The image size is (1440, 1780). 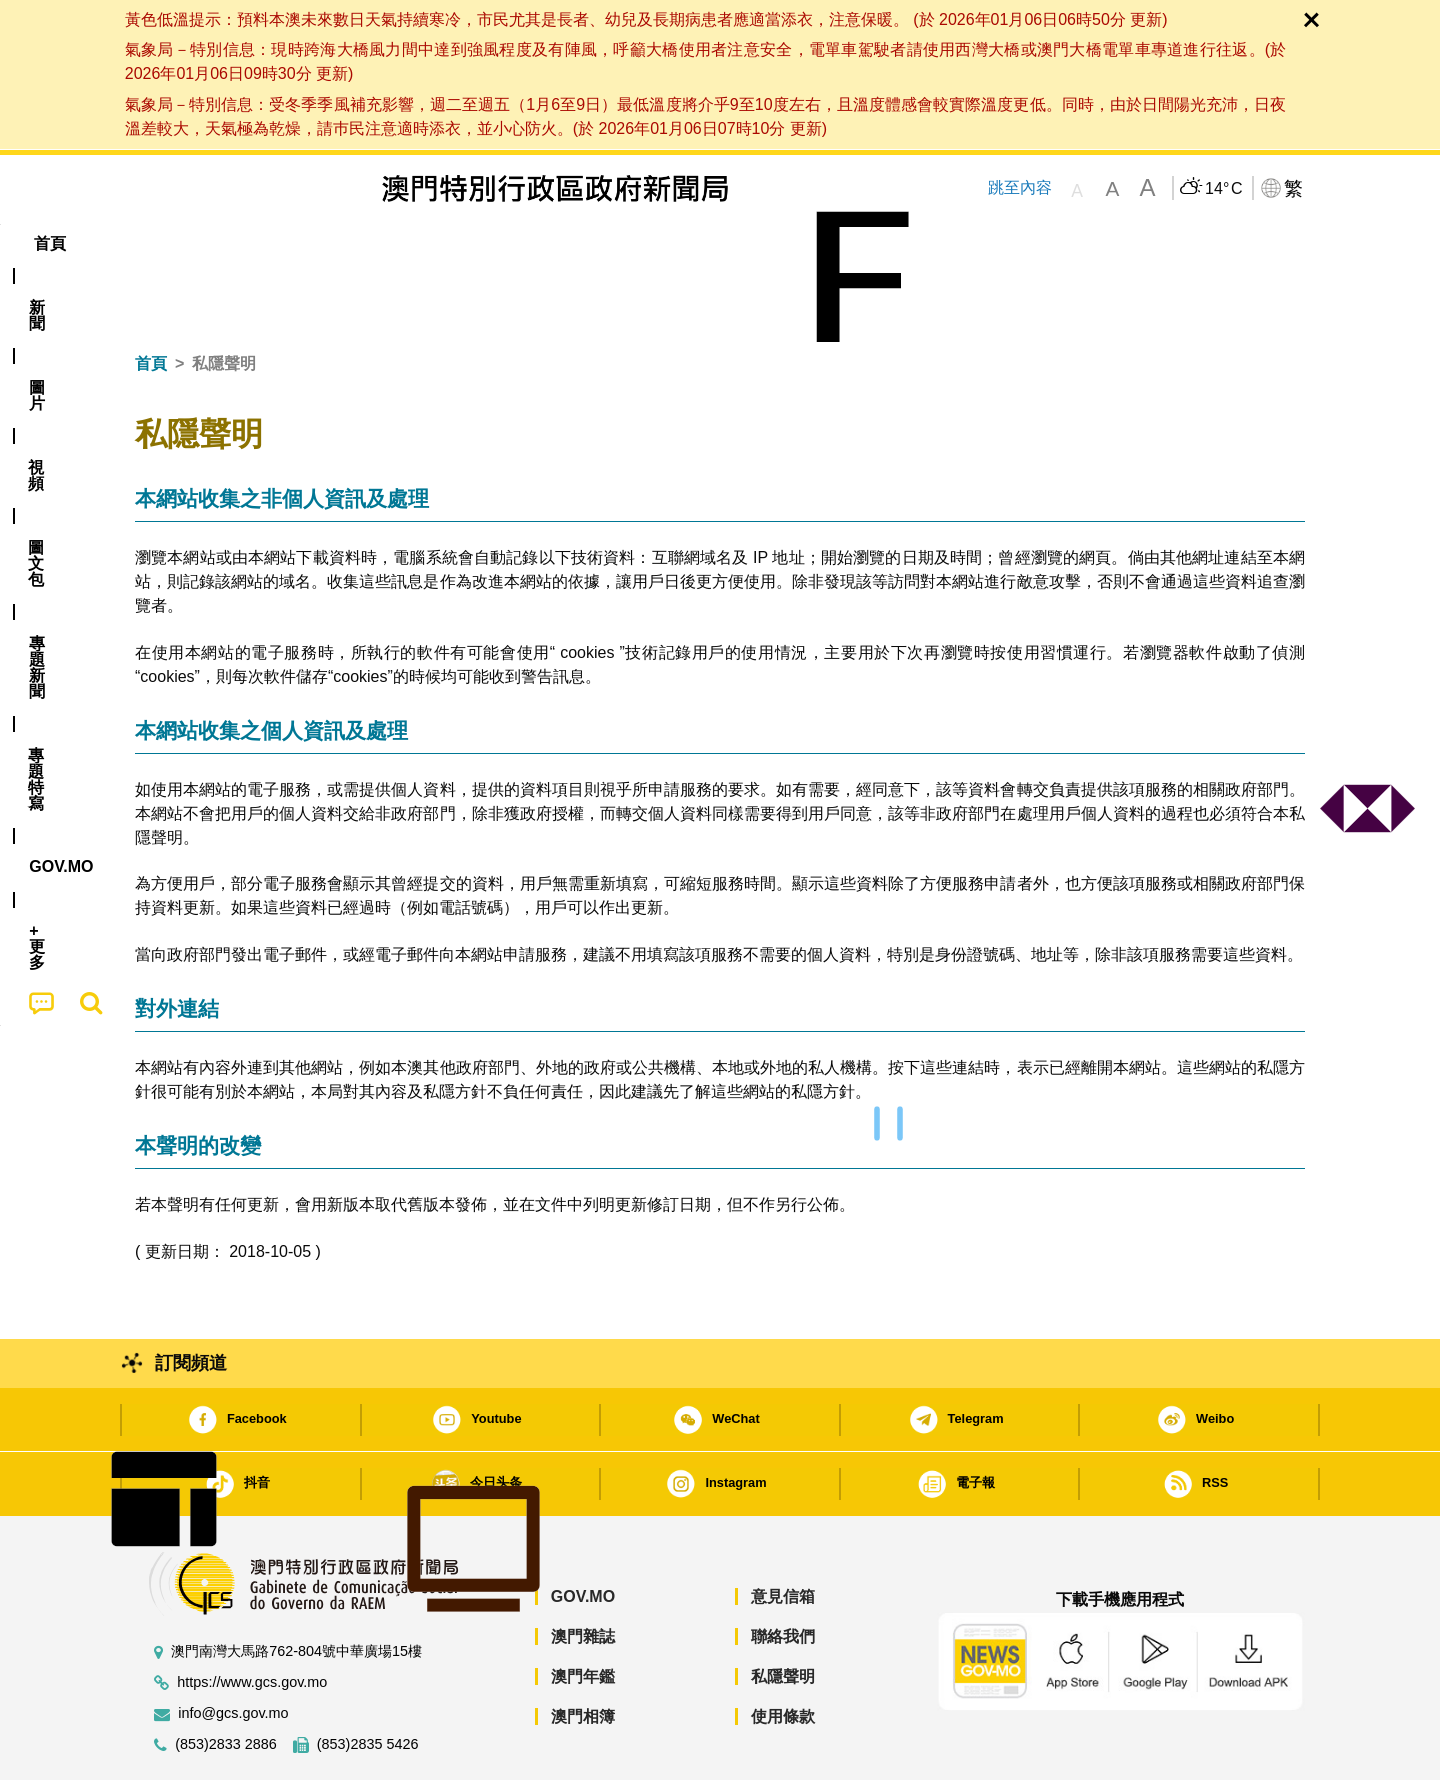 I want to click on switch to grid layout view, so click(x=164, y=1499).